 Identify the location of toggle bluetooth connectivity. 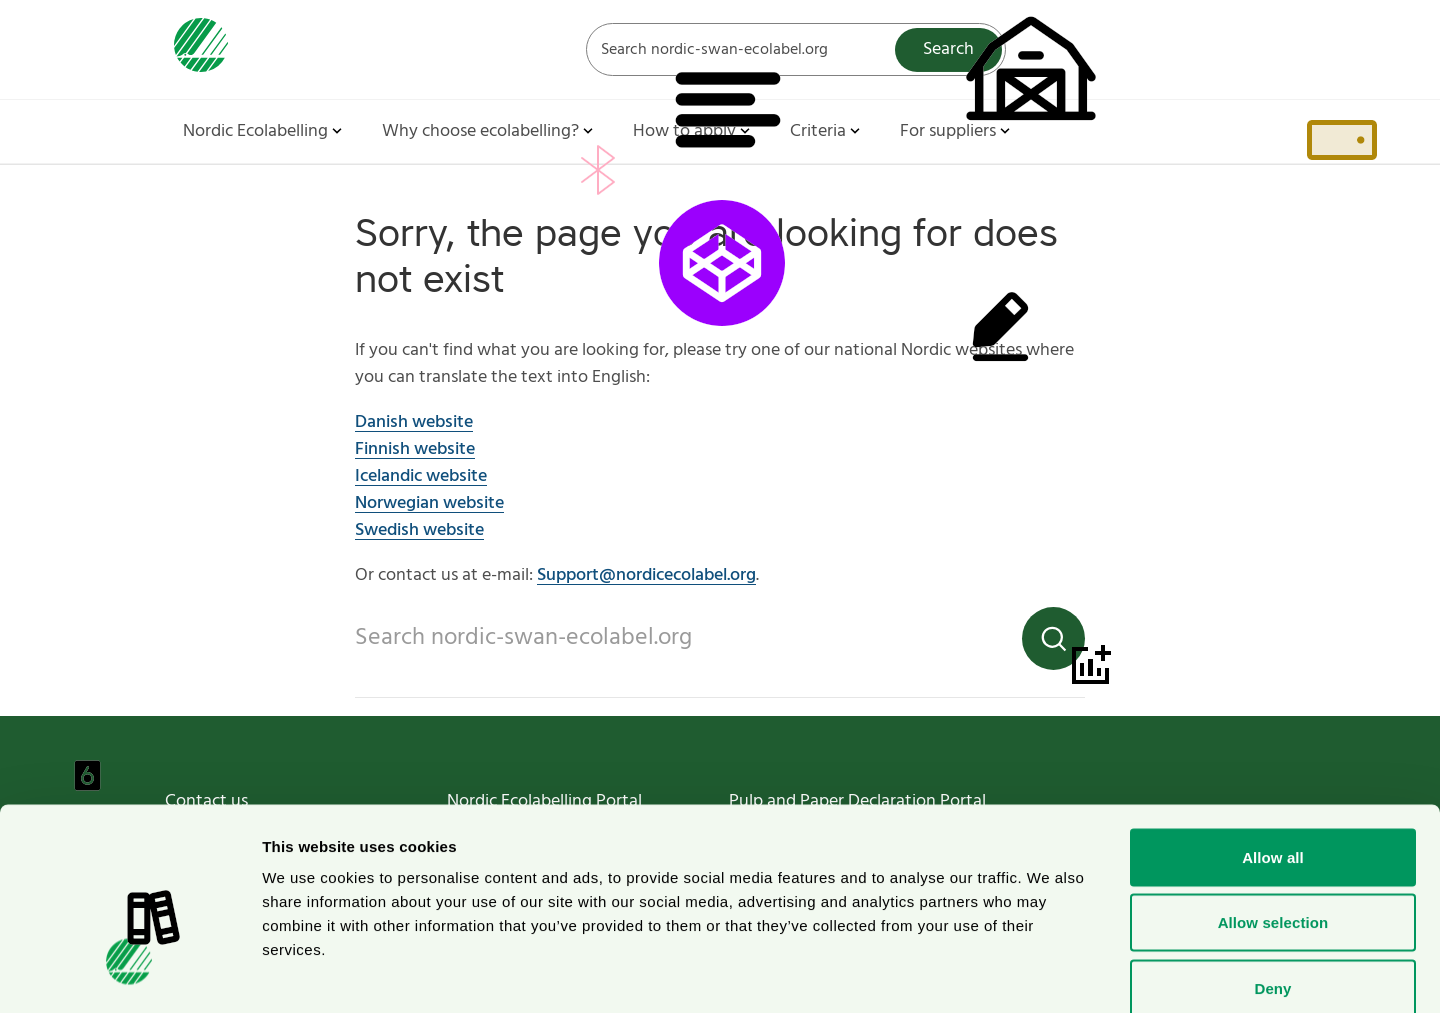
(598, 170).